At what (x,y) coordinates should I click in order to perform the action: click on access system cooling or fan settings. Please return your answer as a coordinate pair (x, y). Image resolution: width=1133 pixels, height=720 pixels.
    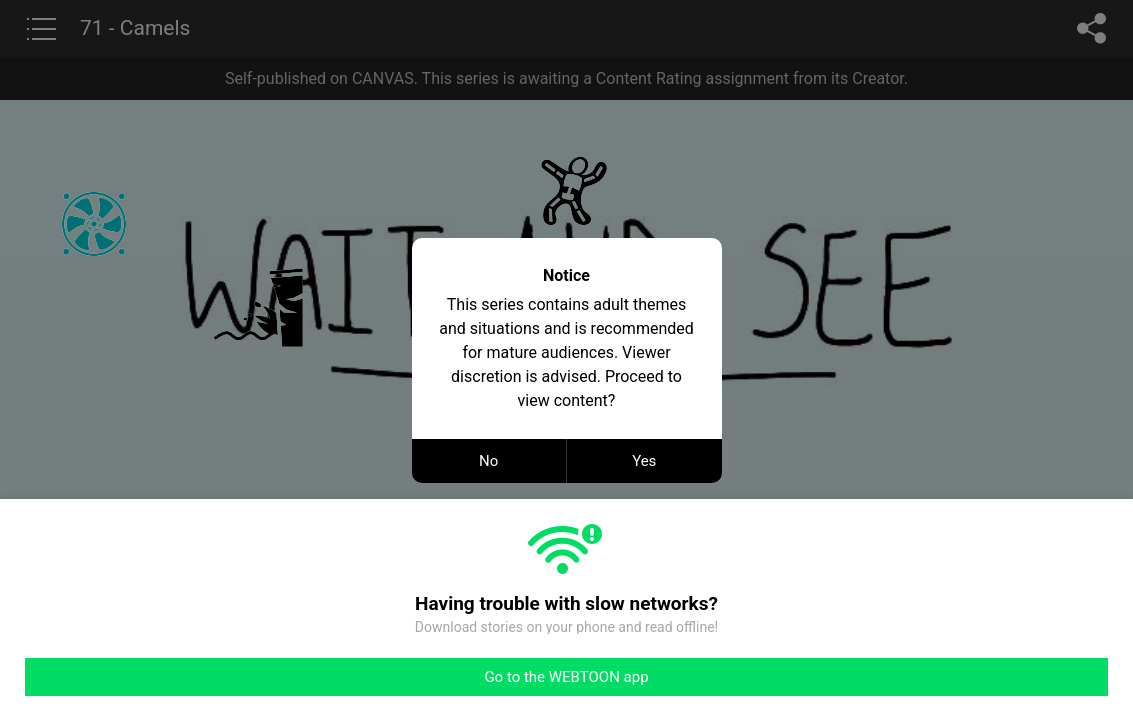
    Looking at the image, I should click on (94, 224).